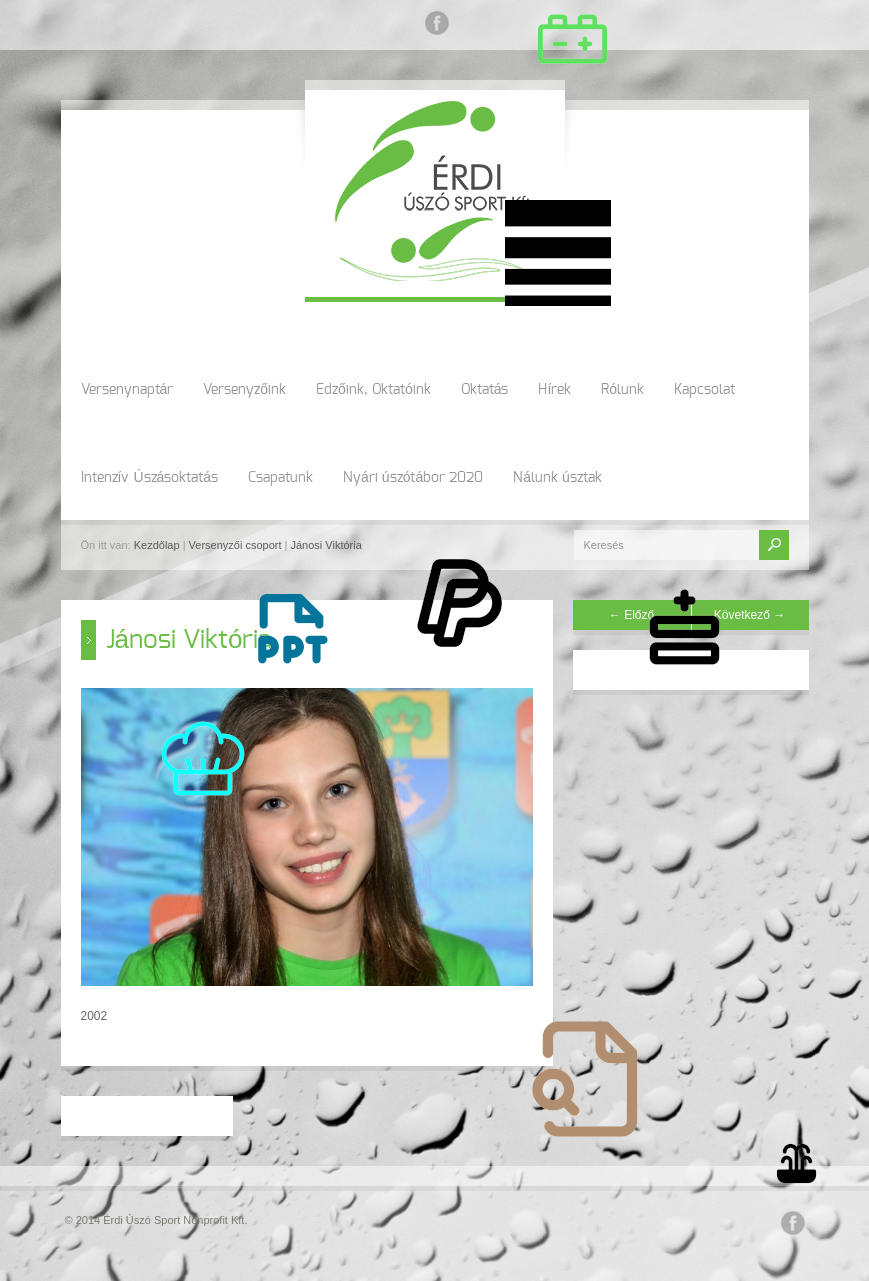 The width and height of the screenshot is (869, 1281). What do you see at coordinates (684, 632) in the screenshot?
I see `add a new row above` at bounding box center [684, 632].